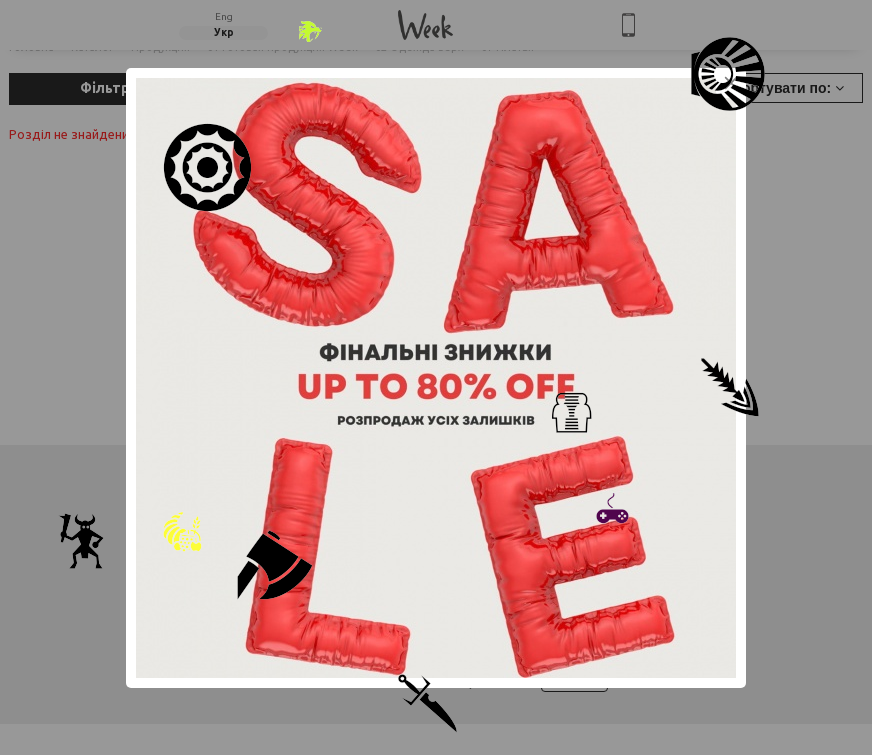 This screenshot has width=872, height=755. Describe the element at coordinates (275, 567) in the screenshot. I see `equip axe tool or weapon` at that location.